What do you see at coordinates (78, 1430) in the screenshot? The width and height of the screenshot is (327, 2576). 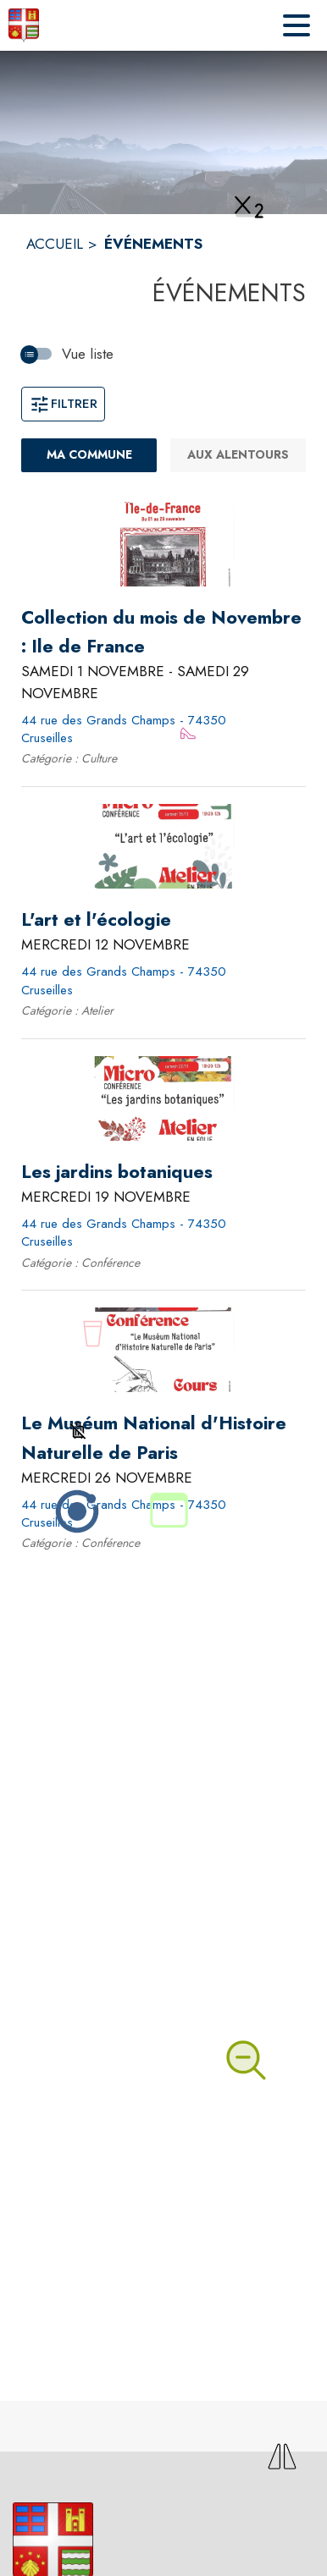 I see `no luggage allowed in this area` at bounding box center [78, 1430].